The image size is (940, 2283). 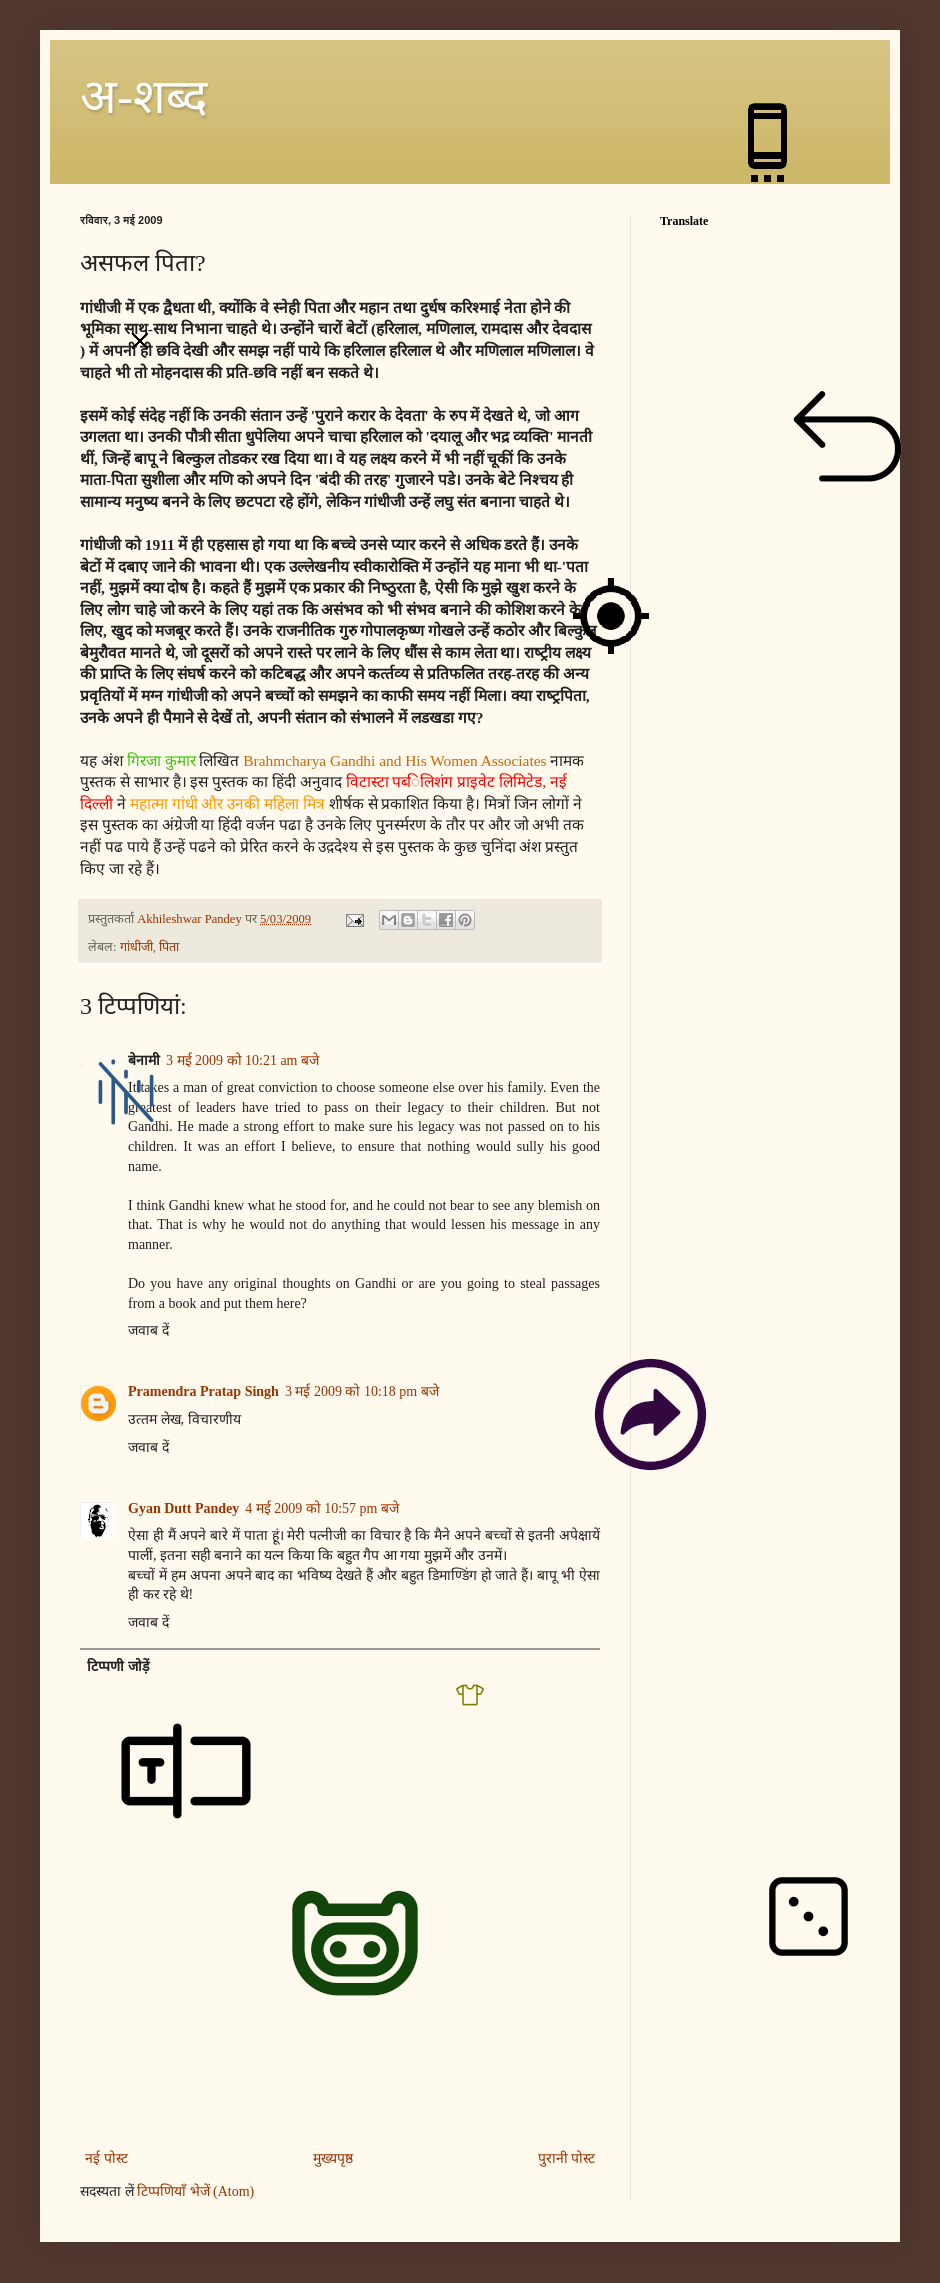 What do you see at coordinates (767, 142) in the screenshot?
I see `access mobile device settings` at bounding box center [767, 142].